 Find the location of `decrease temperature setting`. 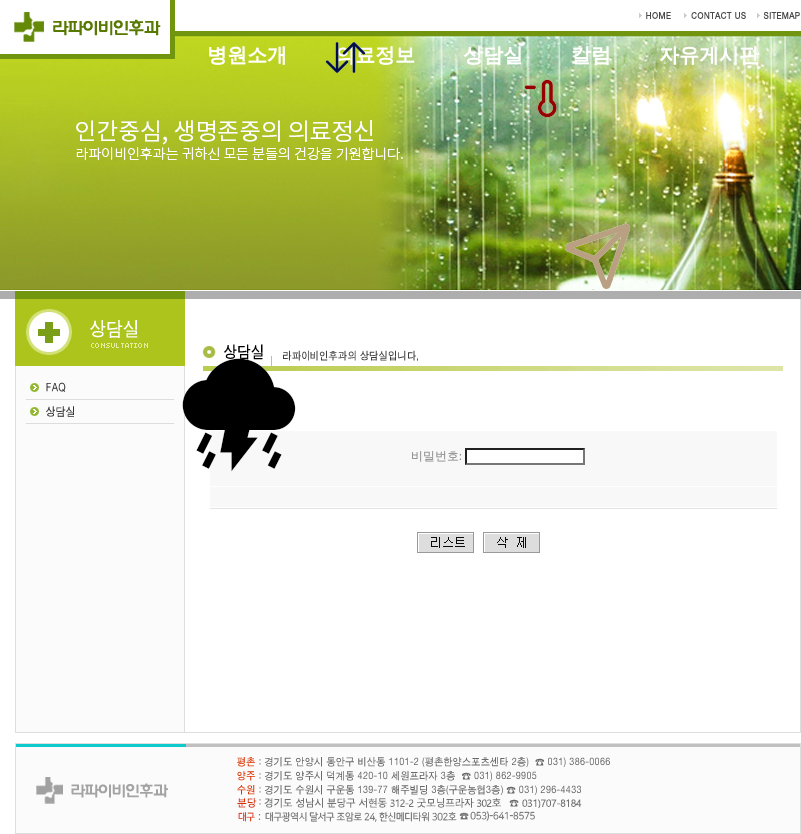

decrease temperature setting is located at coordinates (543, 98).